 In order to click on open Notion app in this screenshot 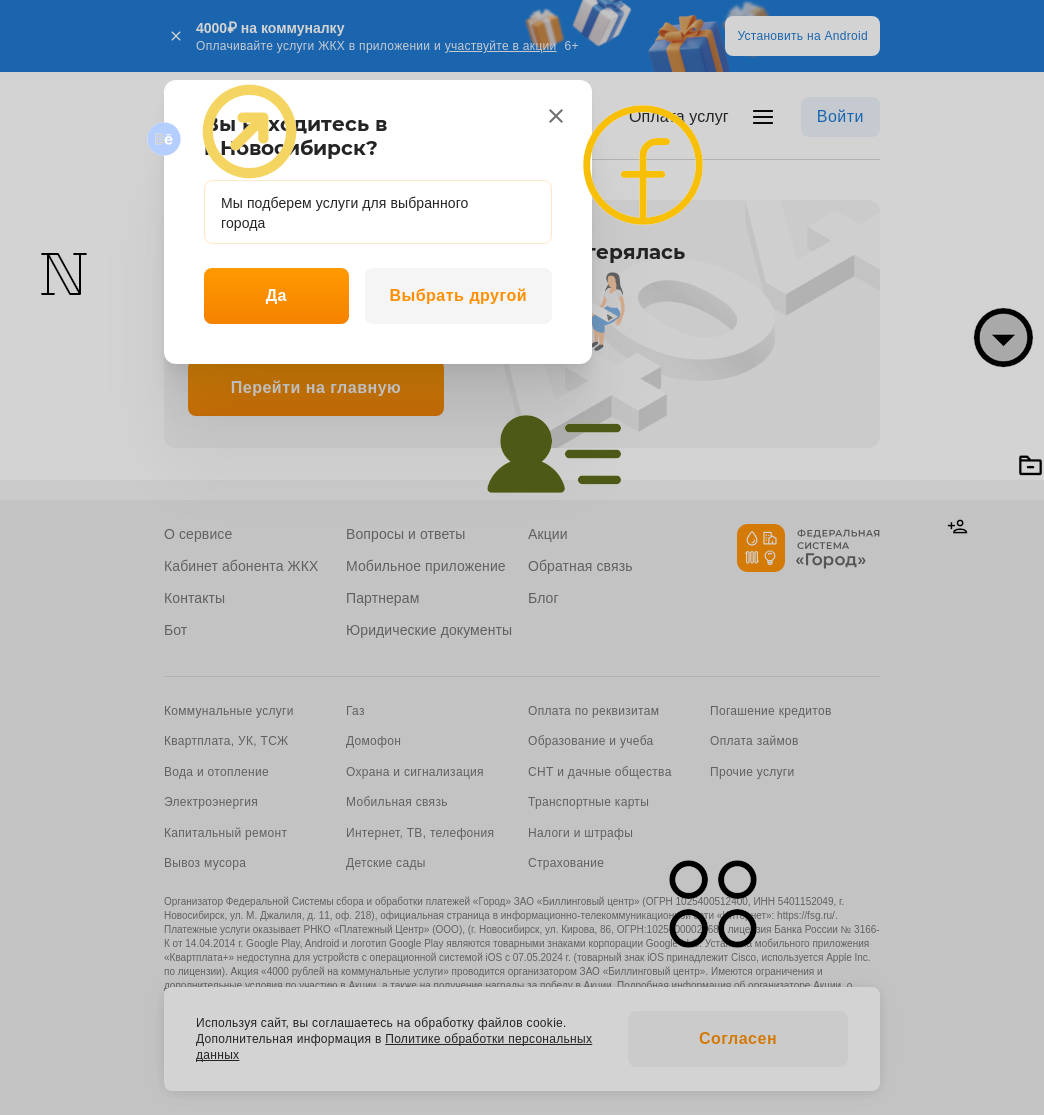, I will do `click(64, 274)`.